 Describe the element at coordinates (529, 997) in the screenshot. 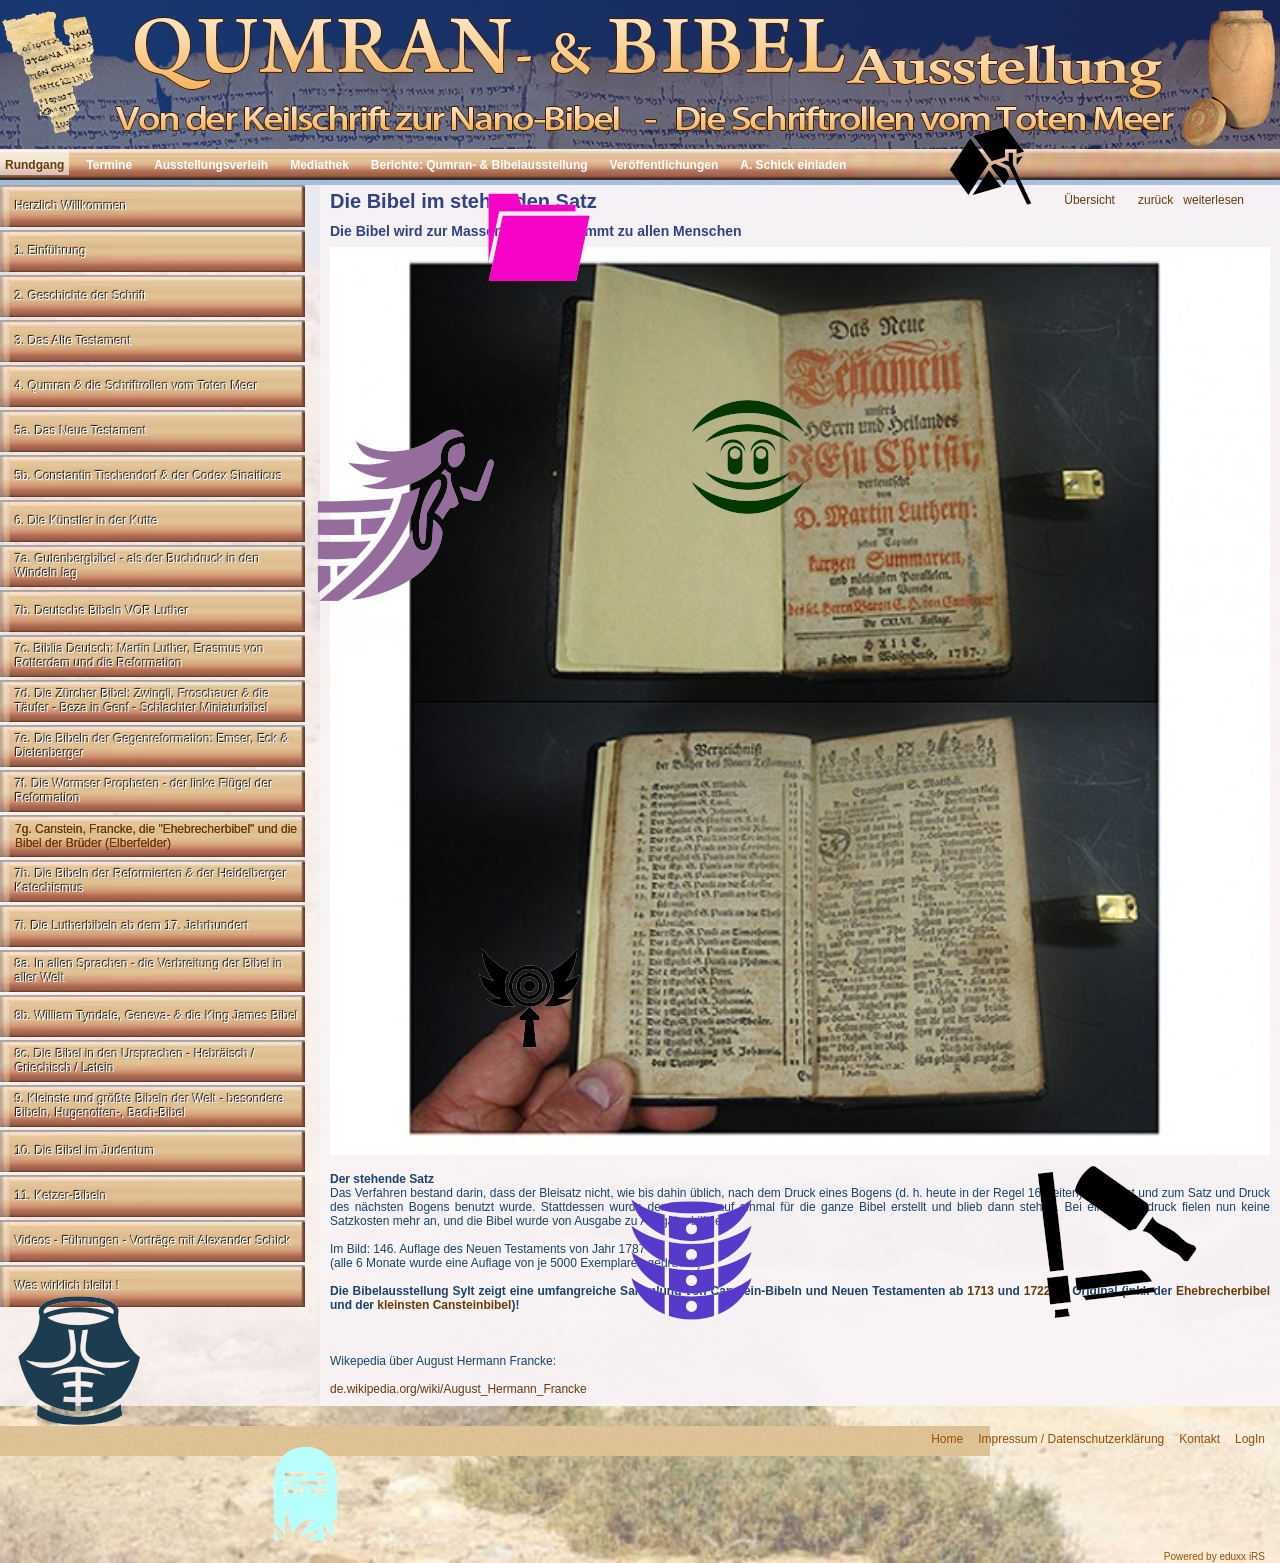

I see `track a moving objective or target` at that location.